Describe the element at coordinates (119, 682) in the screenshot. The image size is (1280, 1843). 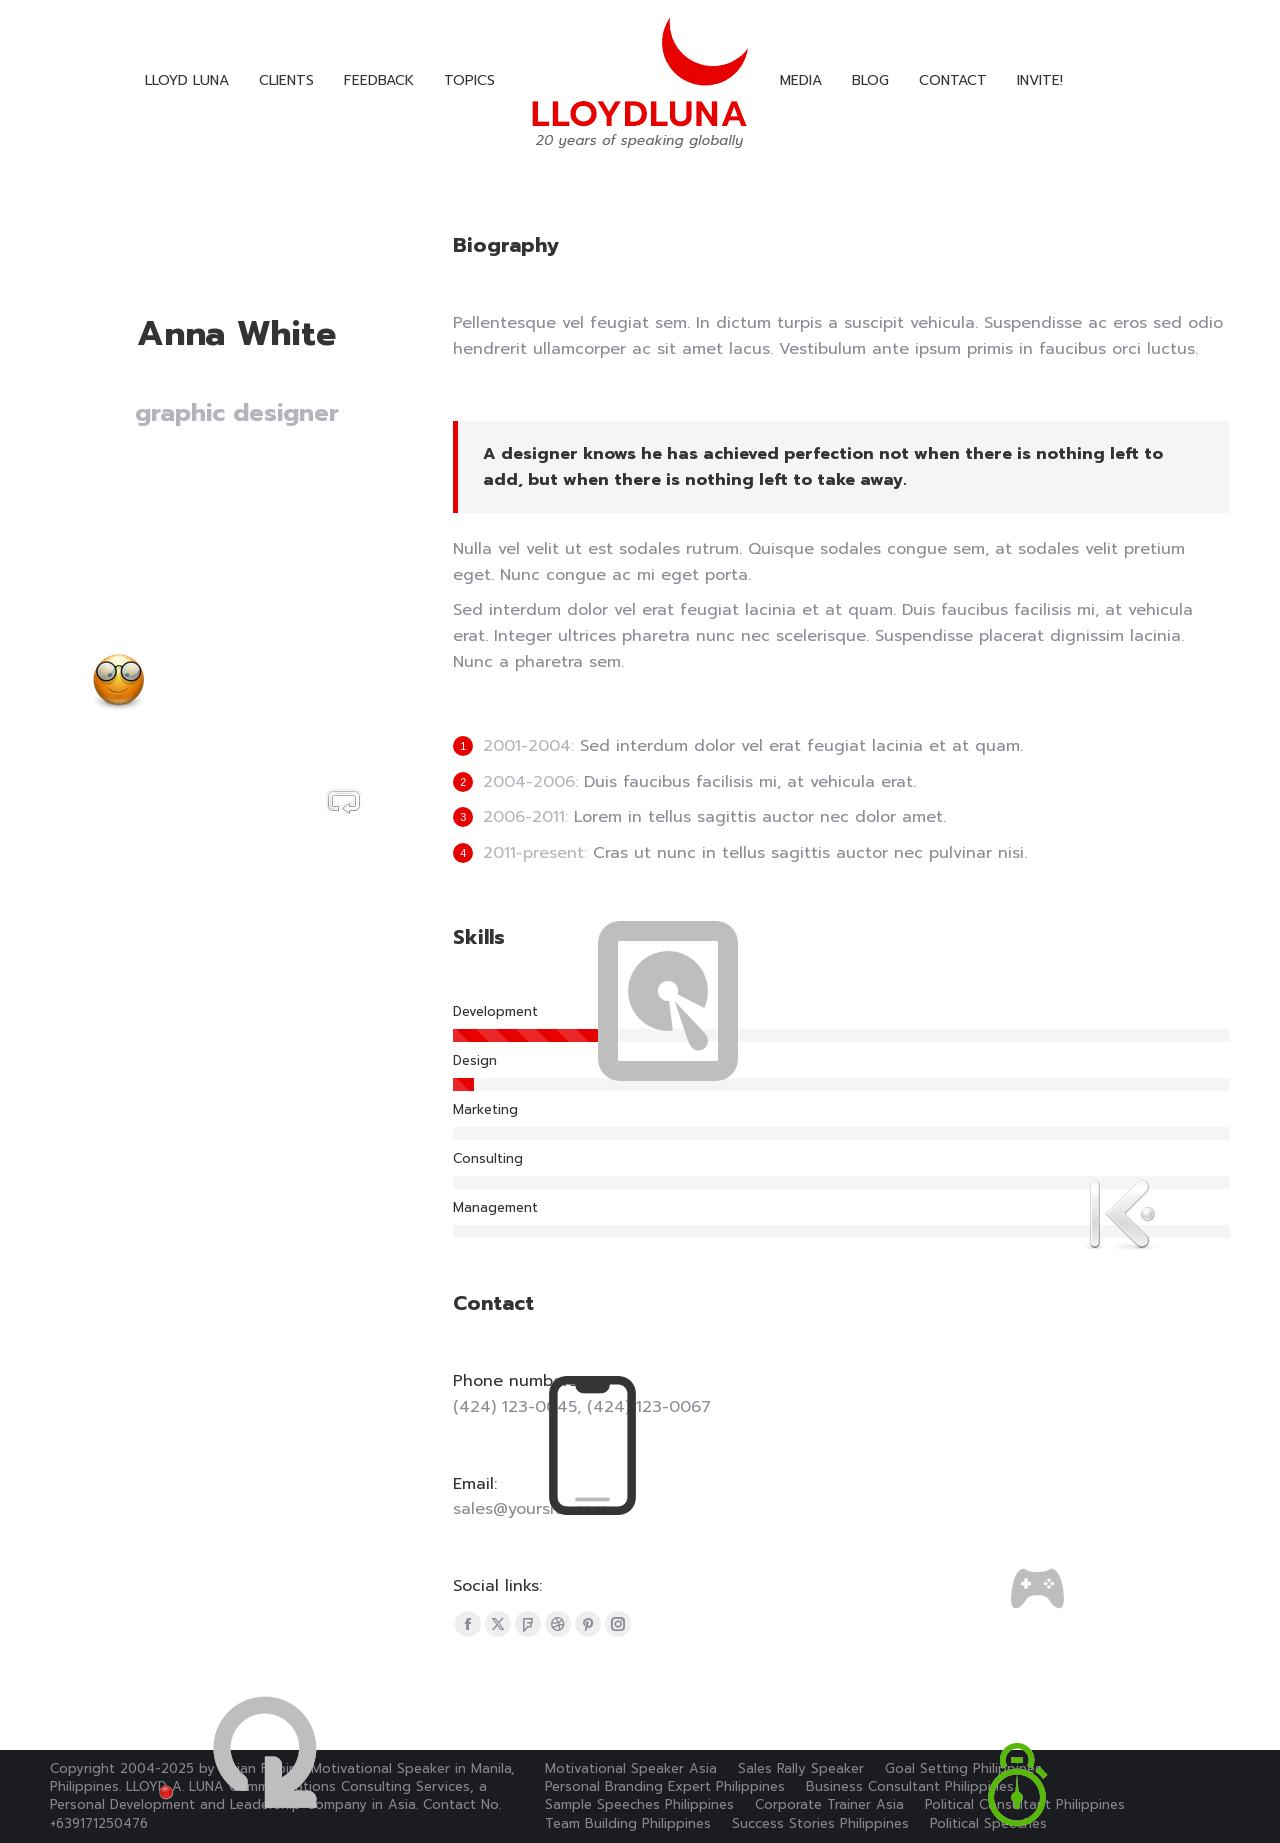
I see `indicates a nerdy or studious status` at that location.